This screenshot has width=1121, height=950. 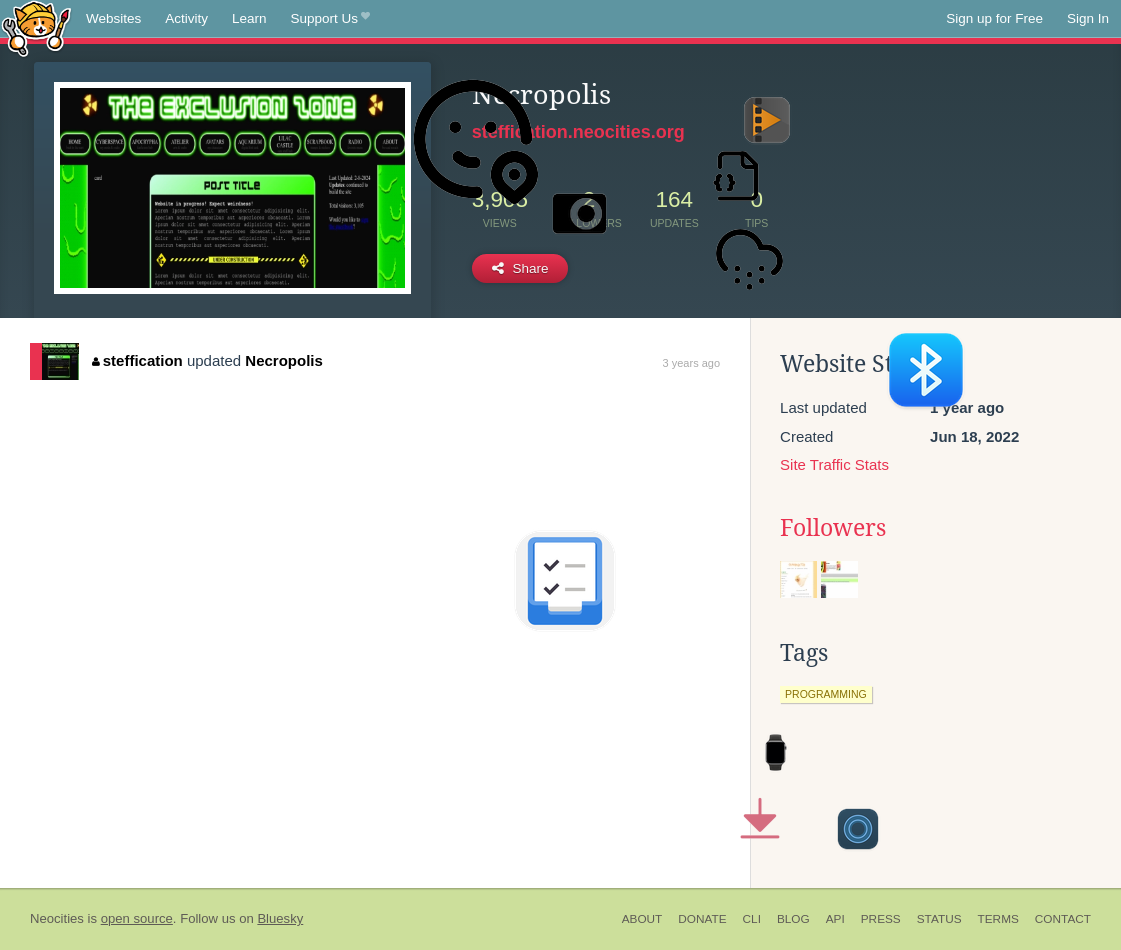 What do you see at coordinates (749, 259) in the screenshot?
I see `indicates snowy weather conditions` at bounding box center [749, 259].